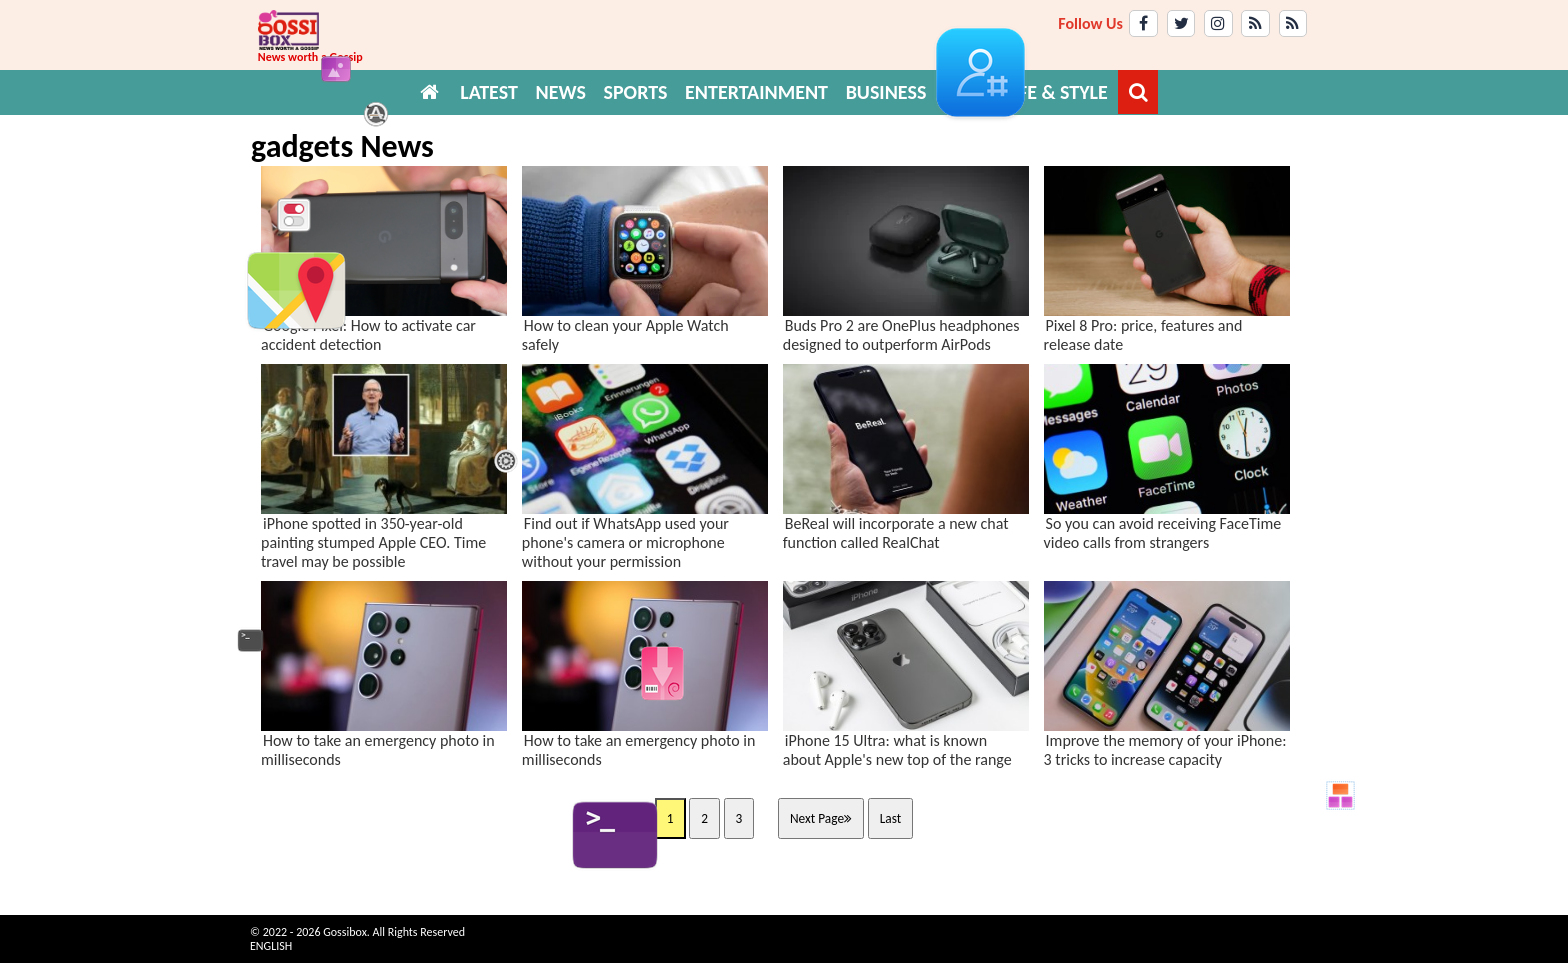 This screenshot has height=963, width=1568. I want to click on open gnome maps application, so click(296, 290).